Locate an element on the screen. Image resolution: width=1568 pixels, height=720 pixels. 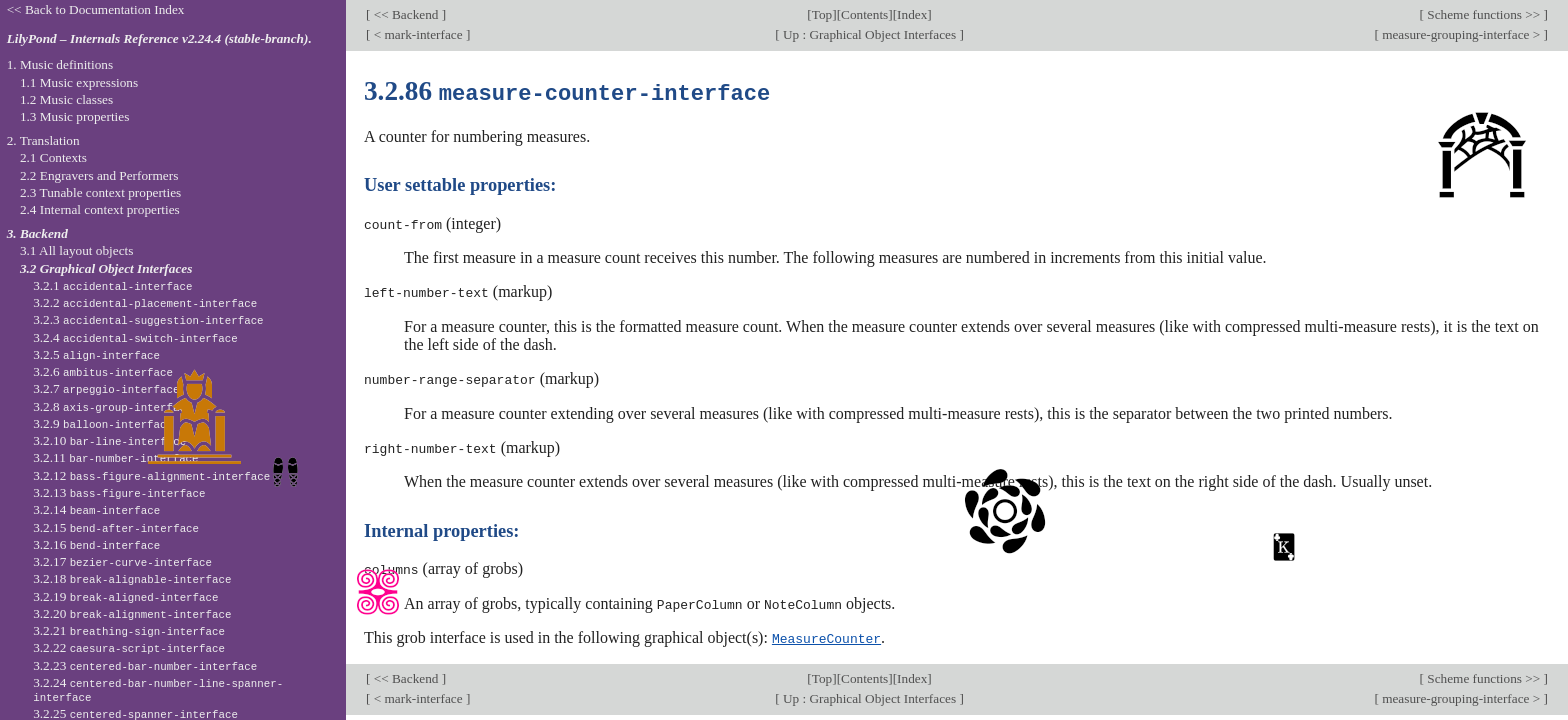
indicates an oil or petroleum resource in a game is located at coordinates (1005, 511).